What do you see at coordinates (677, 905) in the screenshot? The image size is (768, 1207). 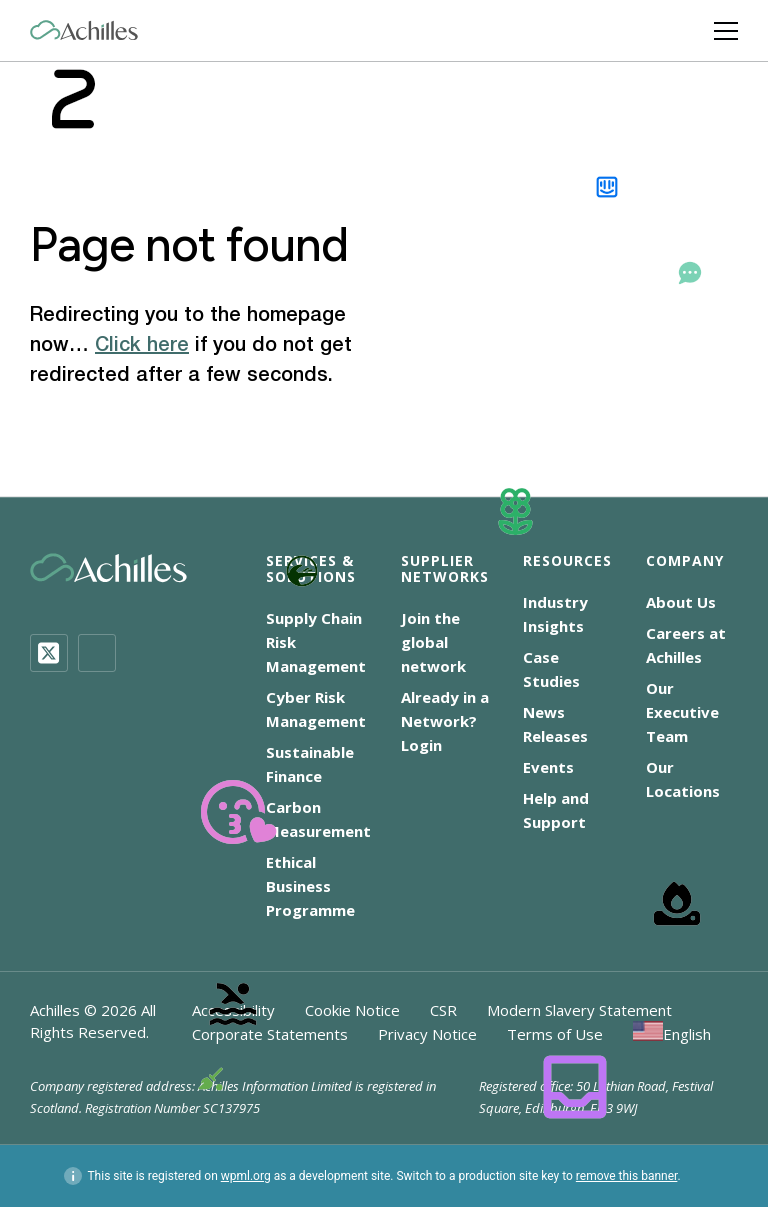 I see `access stove or cooking settings` at bounding box center [677, 905].